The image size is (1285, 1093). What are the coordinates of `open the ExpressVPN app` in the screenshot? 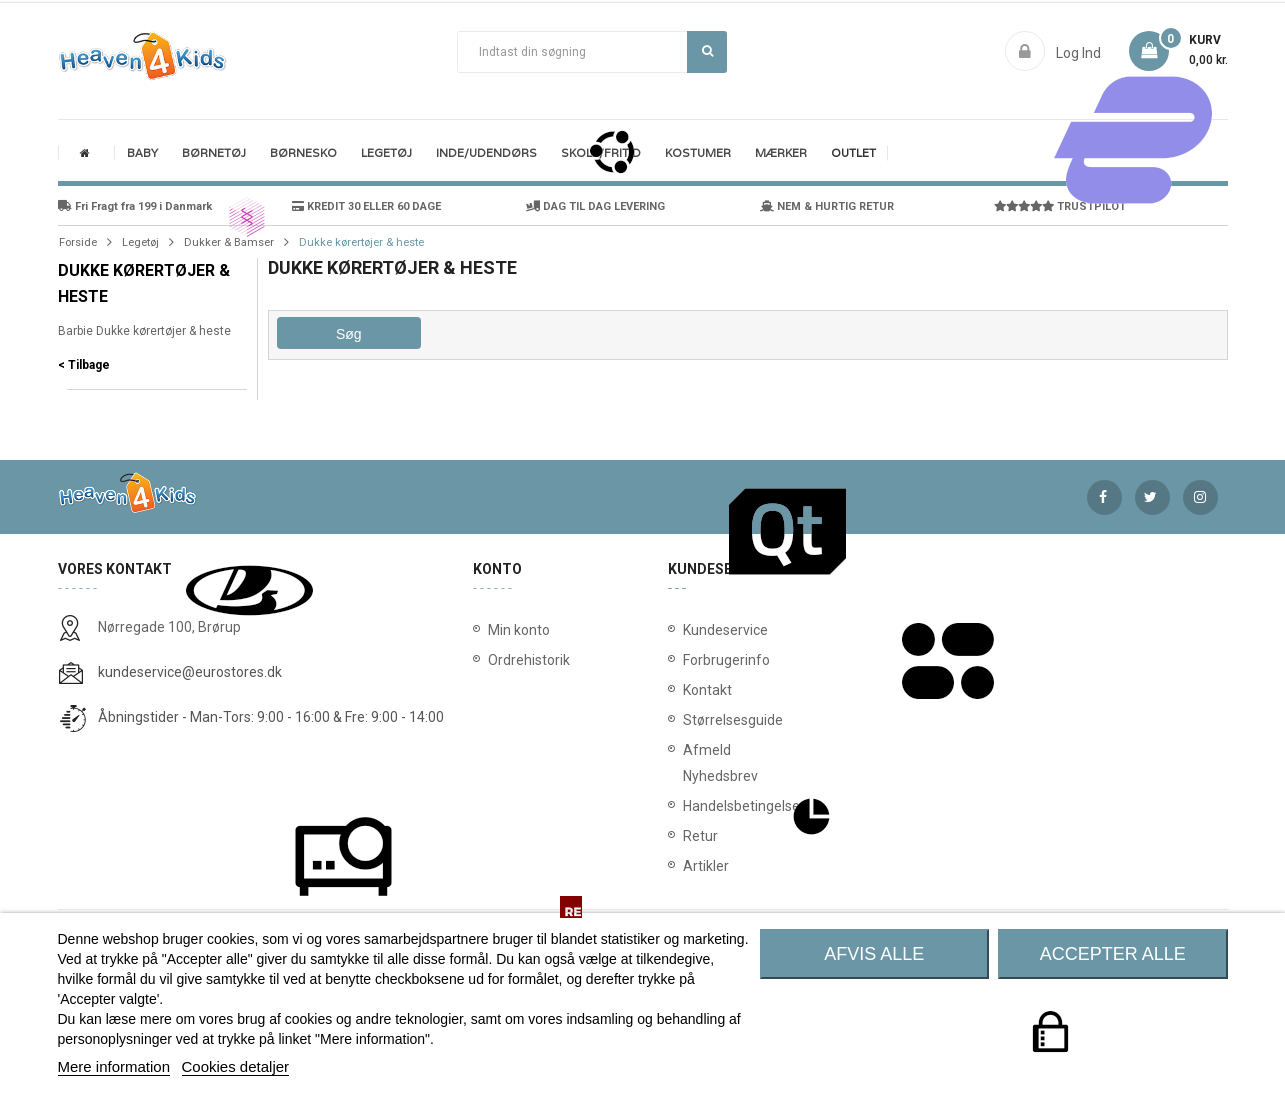 It's located at (1133, 140).